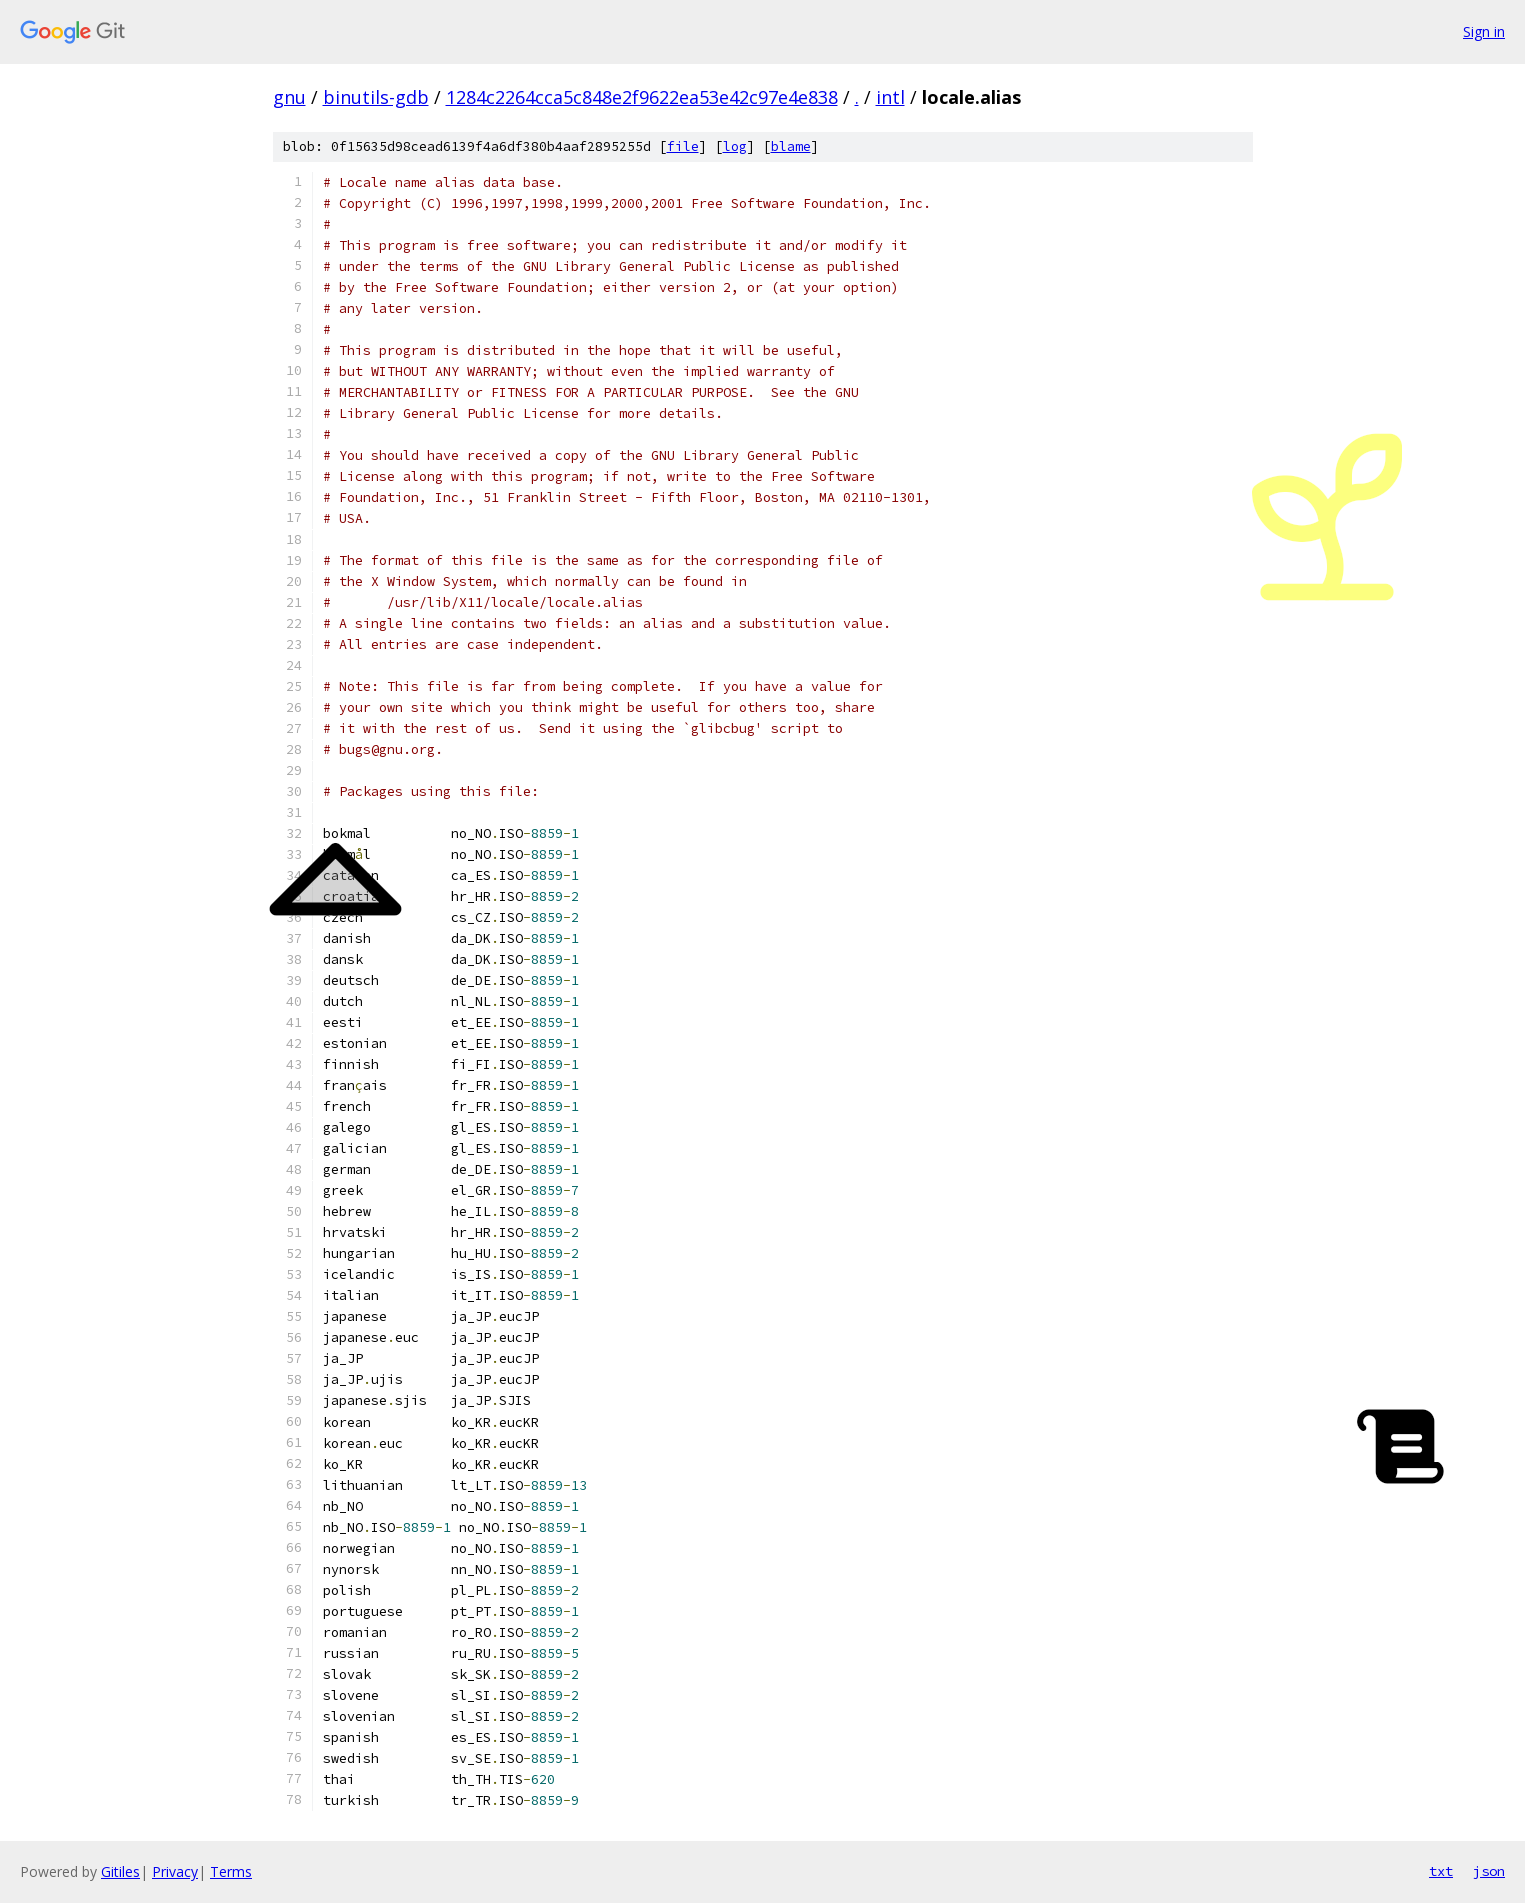 Image resolution: width=1525 pixels, height=1903 pixels. Describe the element at coordinates (335, 915) in the screenshot. I see `scroll up or move content upward` at that location.